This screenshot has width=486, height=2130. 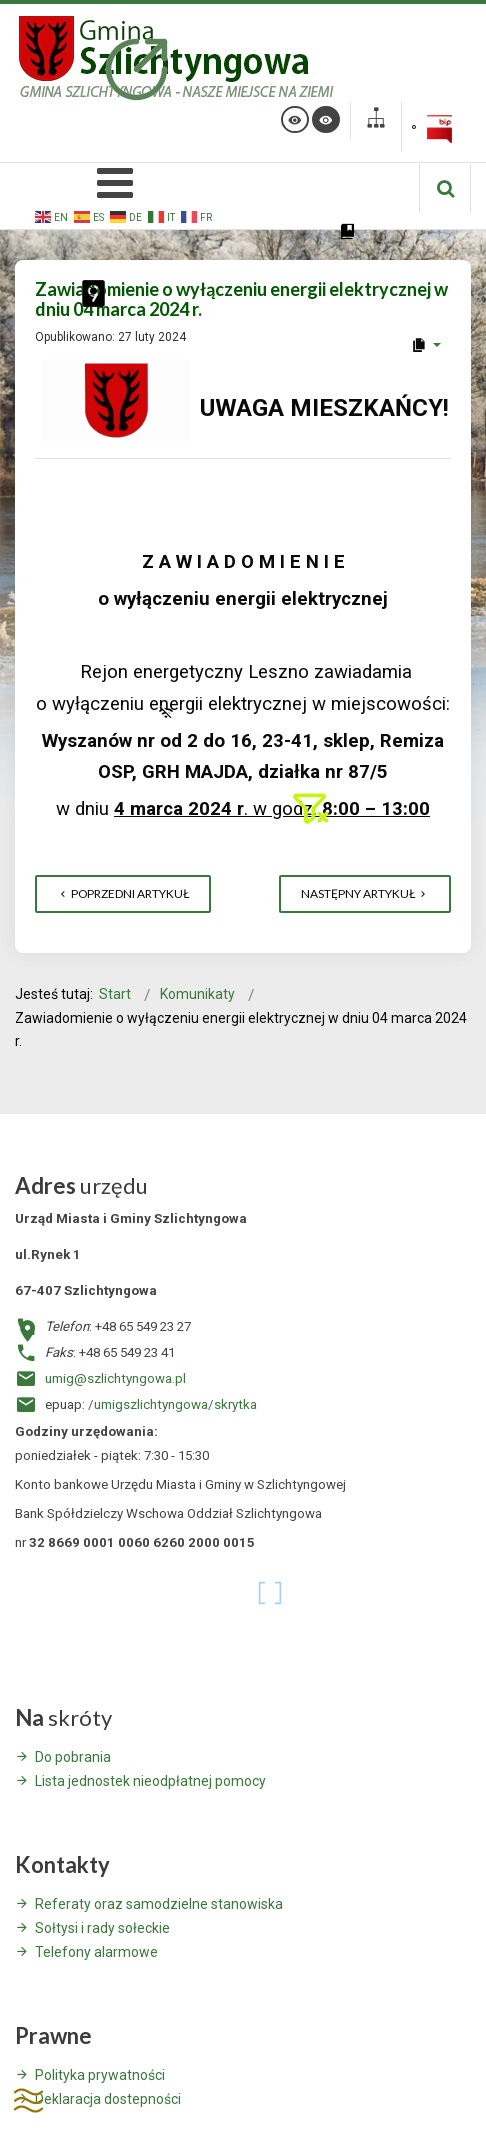 What do you see at coordinates (136, 69) in the screenshot?
I see `open link in new tab or window` at bounding box center [136, 69].